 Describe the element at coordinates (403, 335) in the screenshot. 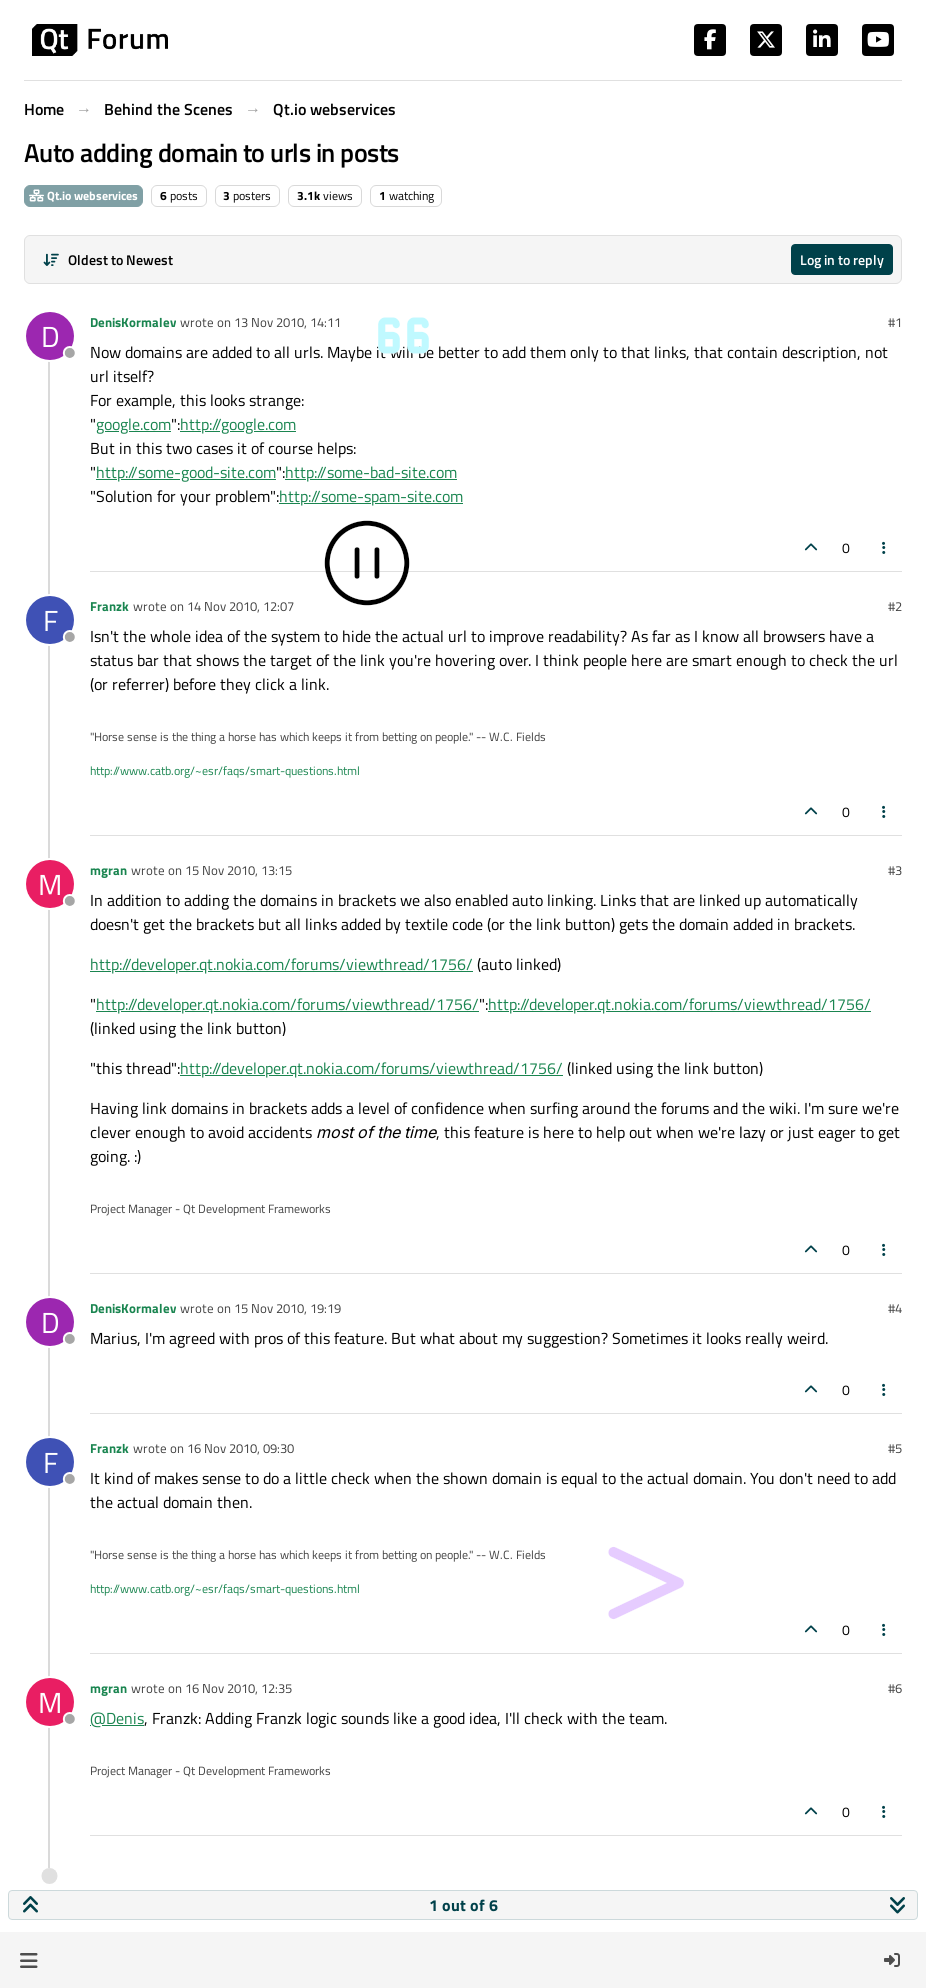

I see `indicates item number 66 in a list or sequence` at that location.